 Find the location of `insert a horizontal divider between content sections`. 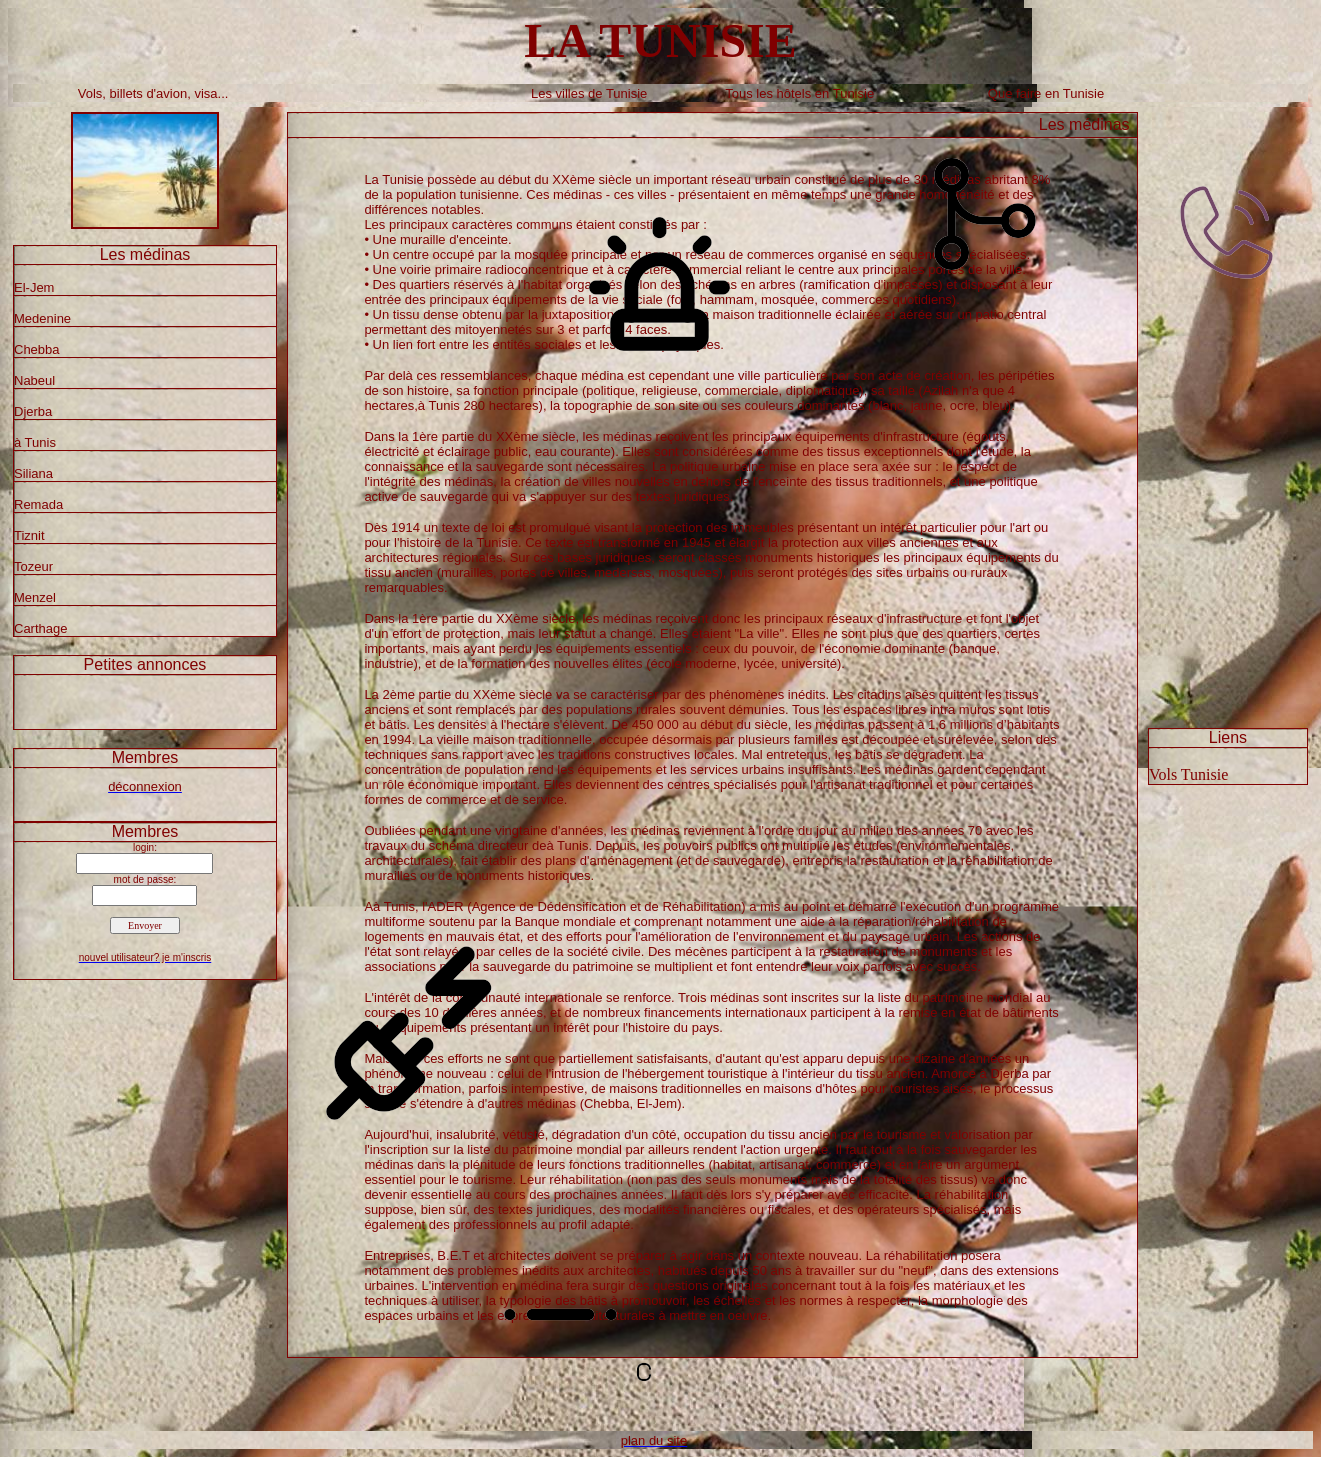

insert a horizontal divider between content sections is located at coordinates (560, 1314).